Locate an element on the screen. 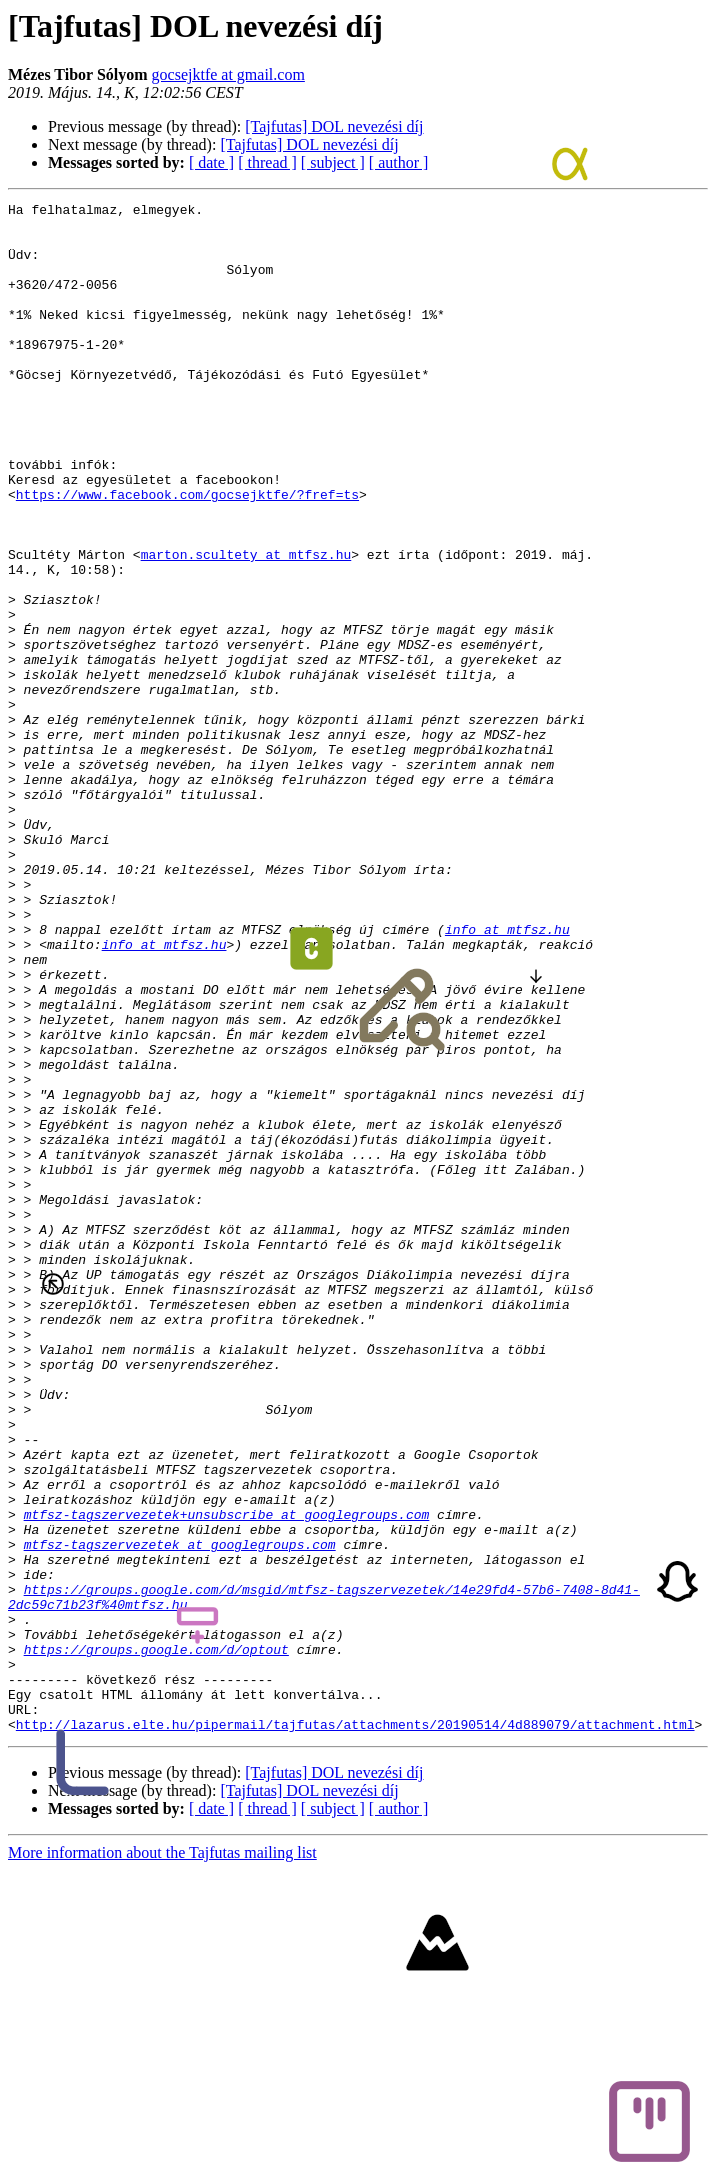 The image size is (716, 2176). navigate back to previous screen is located at coordinates (53, 1284).